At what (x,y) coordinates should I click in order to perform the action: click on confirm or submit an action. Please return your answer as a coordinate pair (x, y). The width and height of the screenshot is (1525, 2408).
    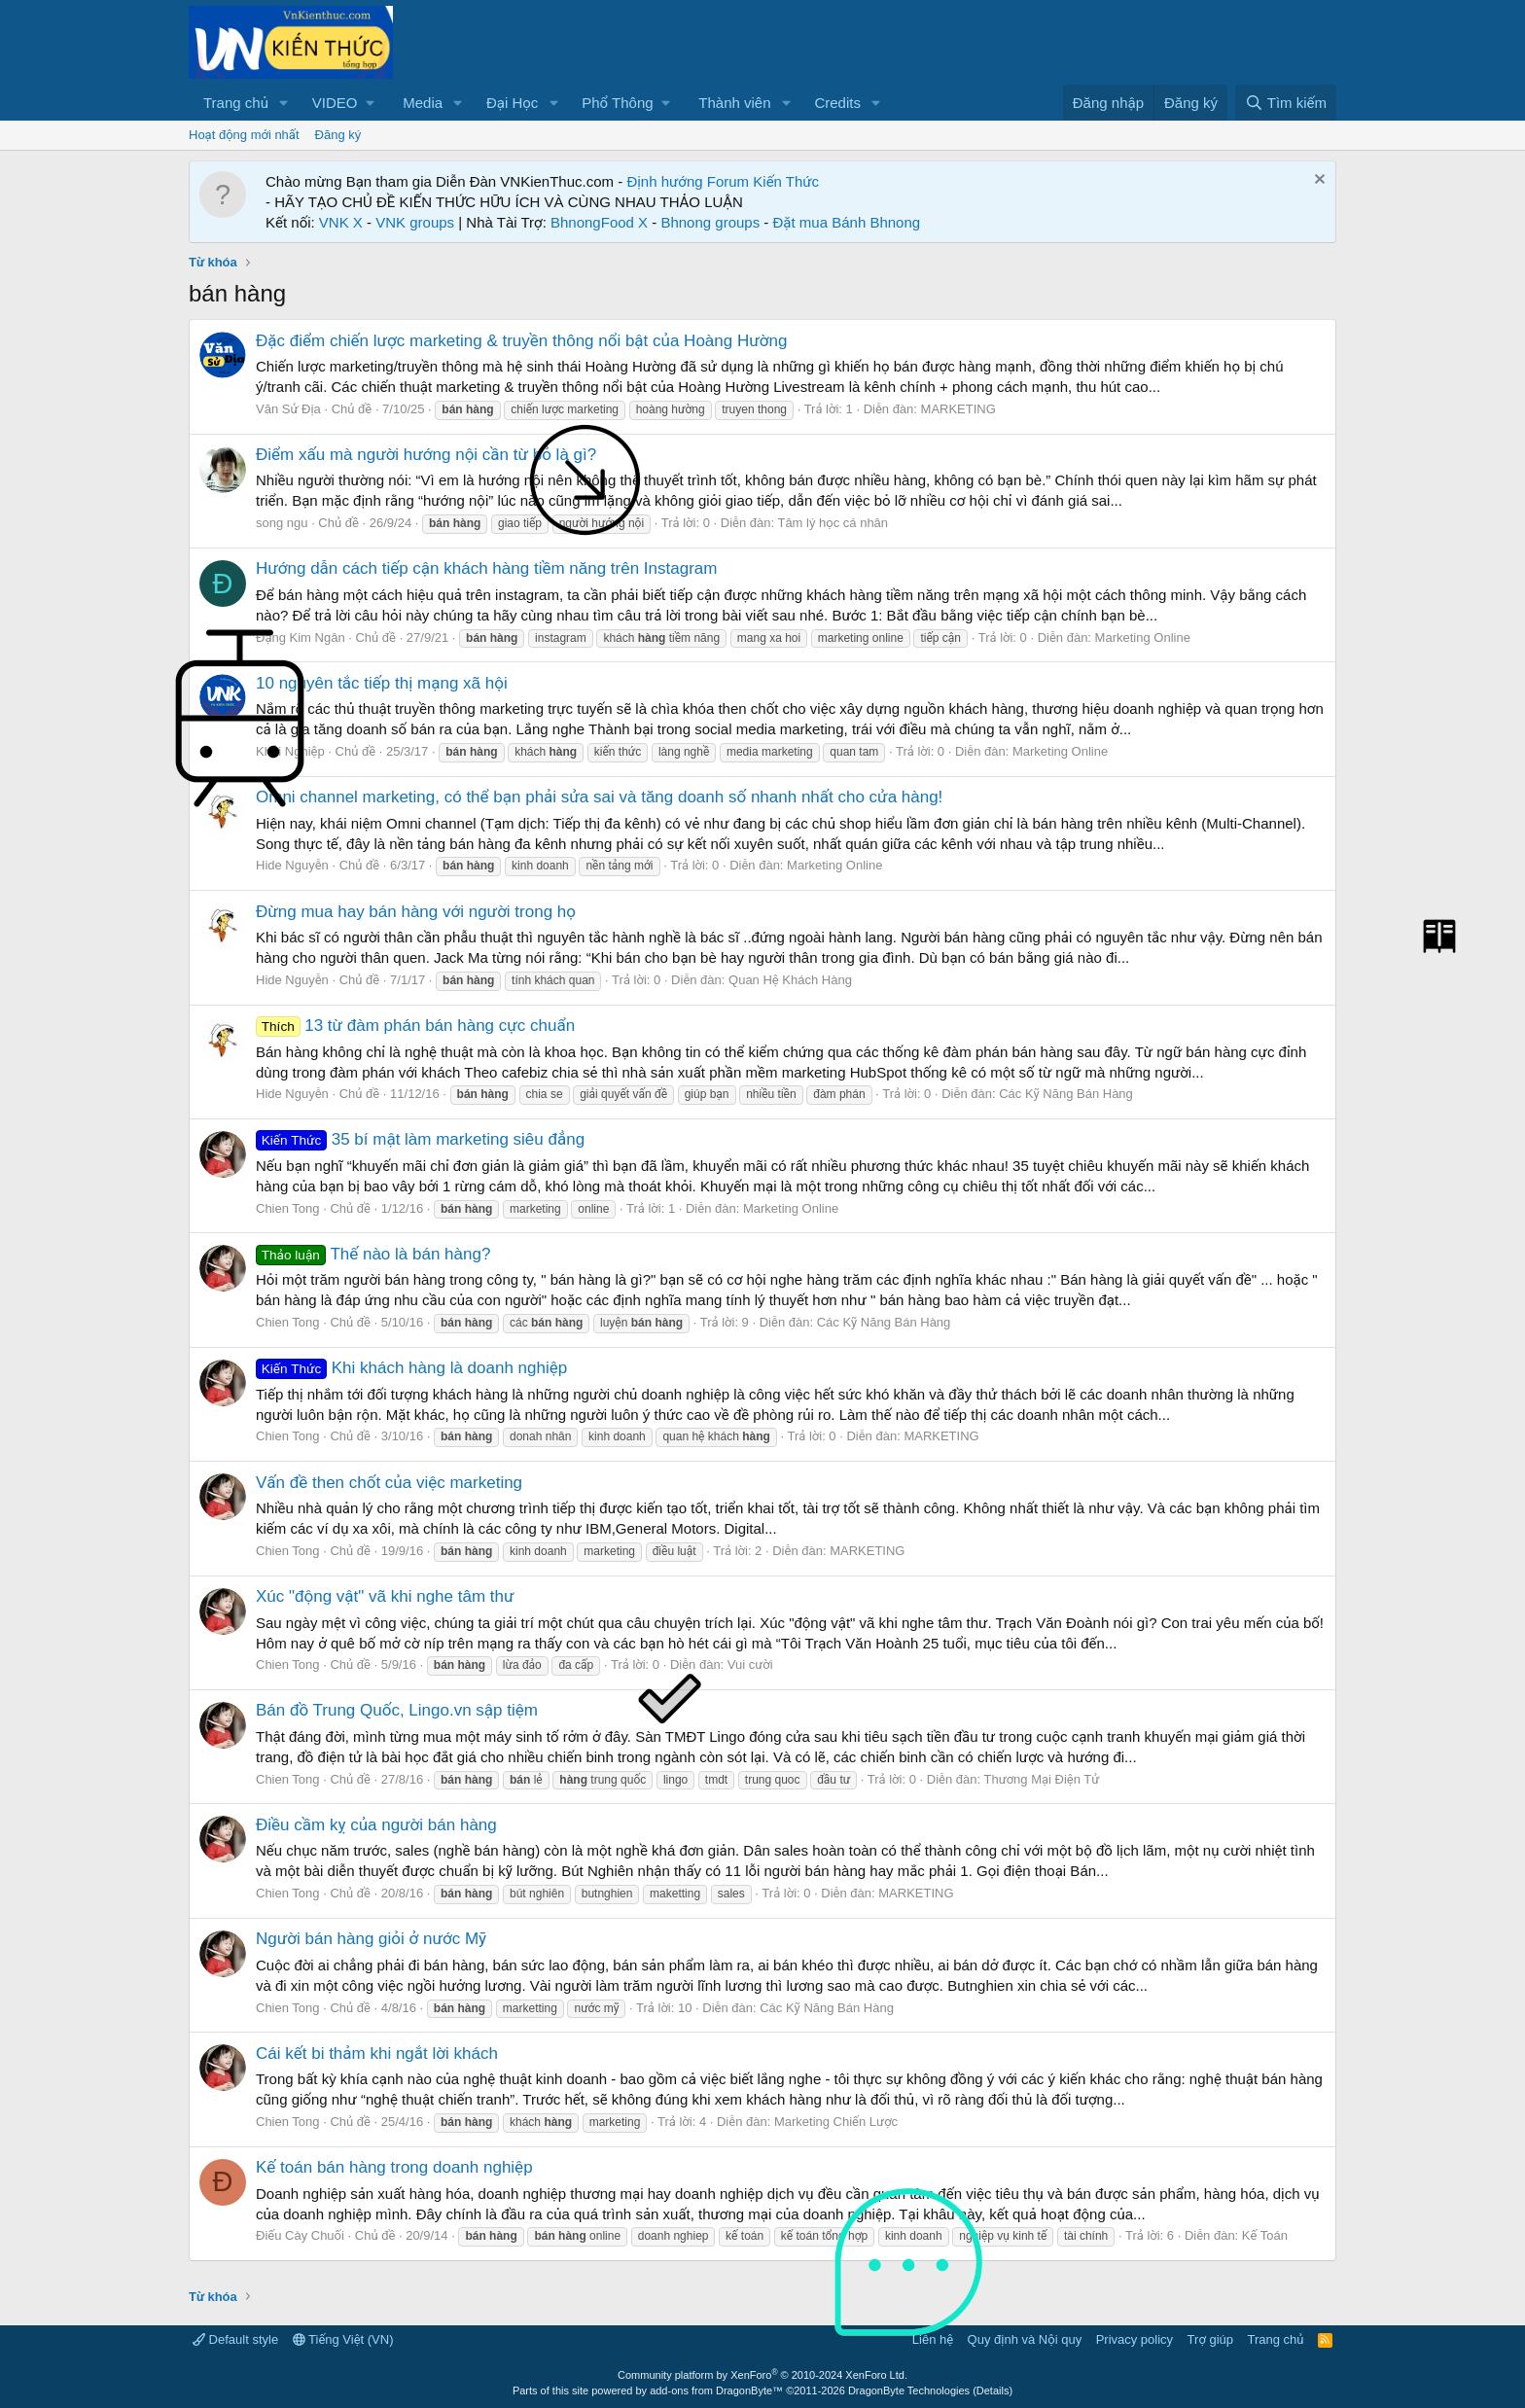
    Looking at the image, I should click on (668, 1697).